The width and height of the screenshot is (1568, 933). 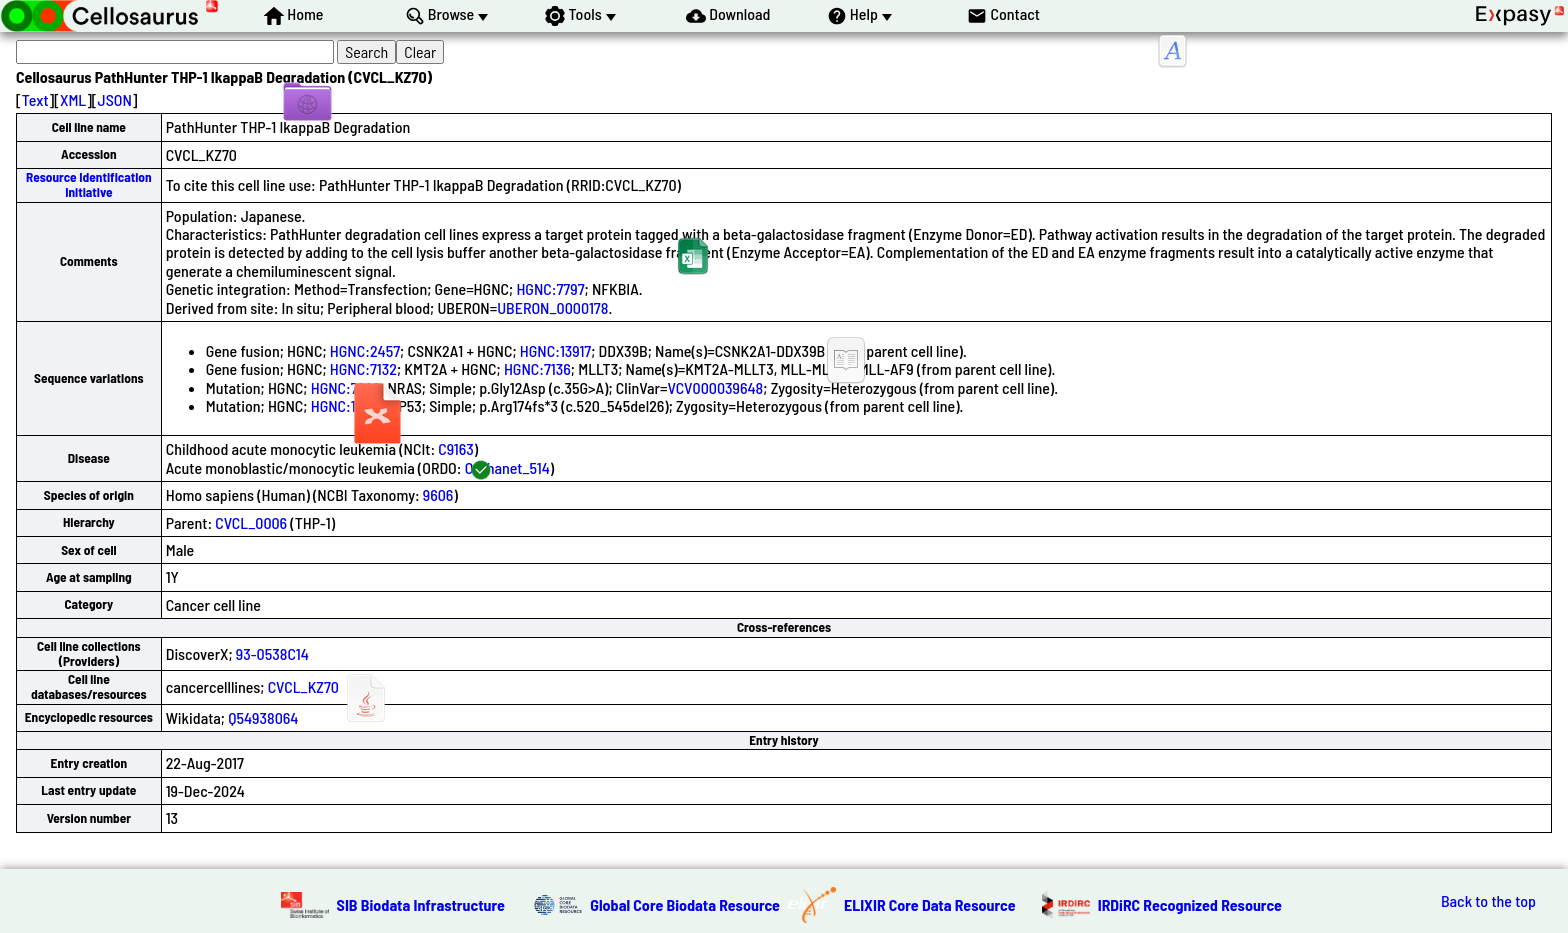 I want to click on folder containing html or web development files, so click(x=307, y=101).